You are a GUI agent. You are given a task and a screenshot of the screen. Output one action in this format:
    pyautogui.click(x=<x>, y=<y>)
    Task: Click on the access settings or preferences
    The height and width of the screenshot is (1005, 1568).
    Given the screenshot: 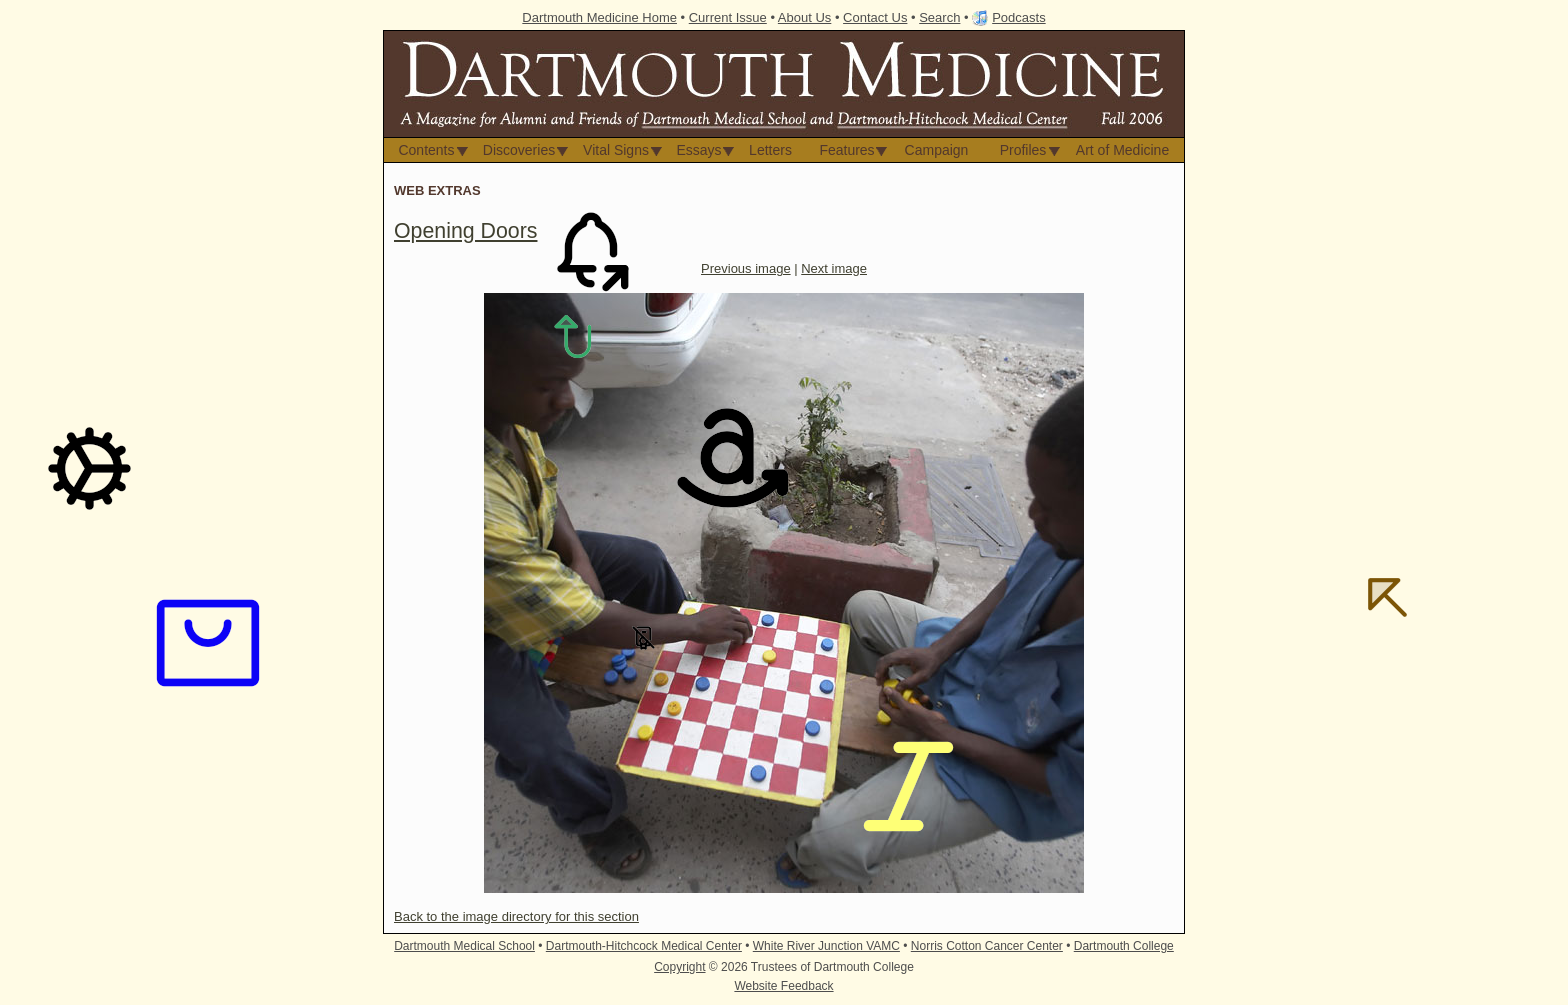 What is the action you would take?
    pyautogui.click(x=89, y=468)
    